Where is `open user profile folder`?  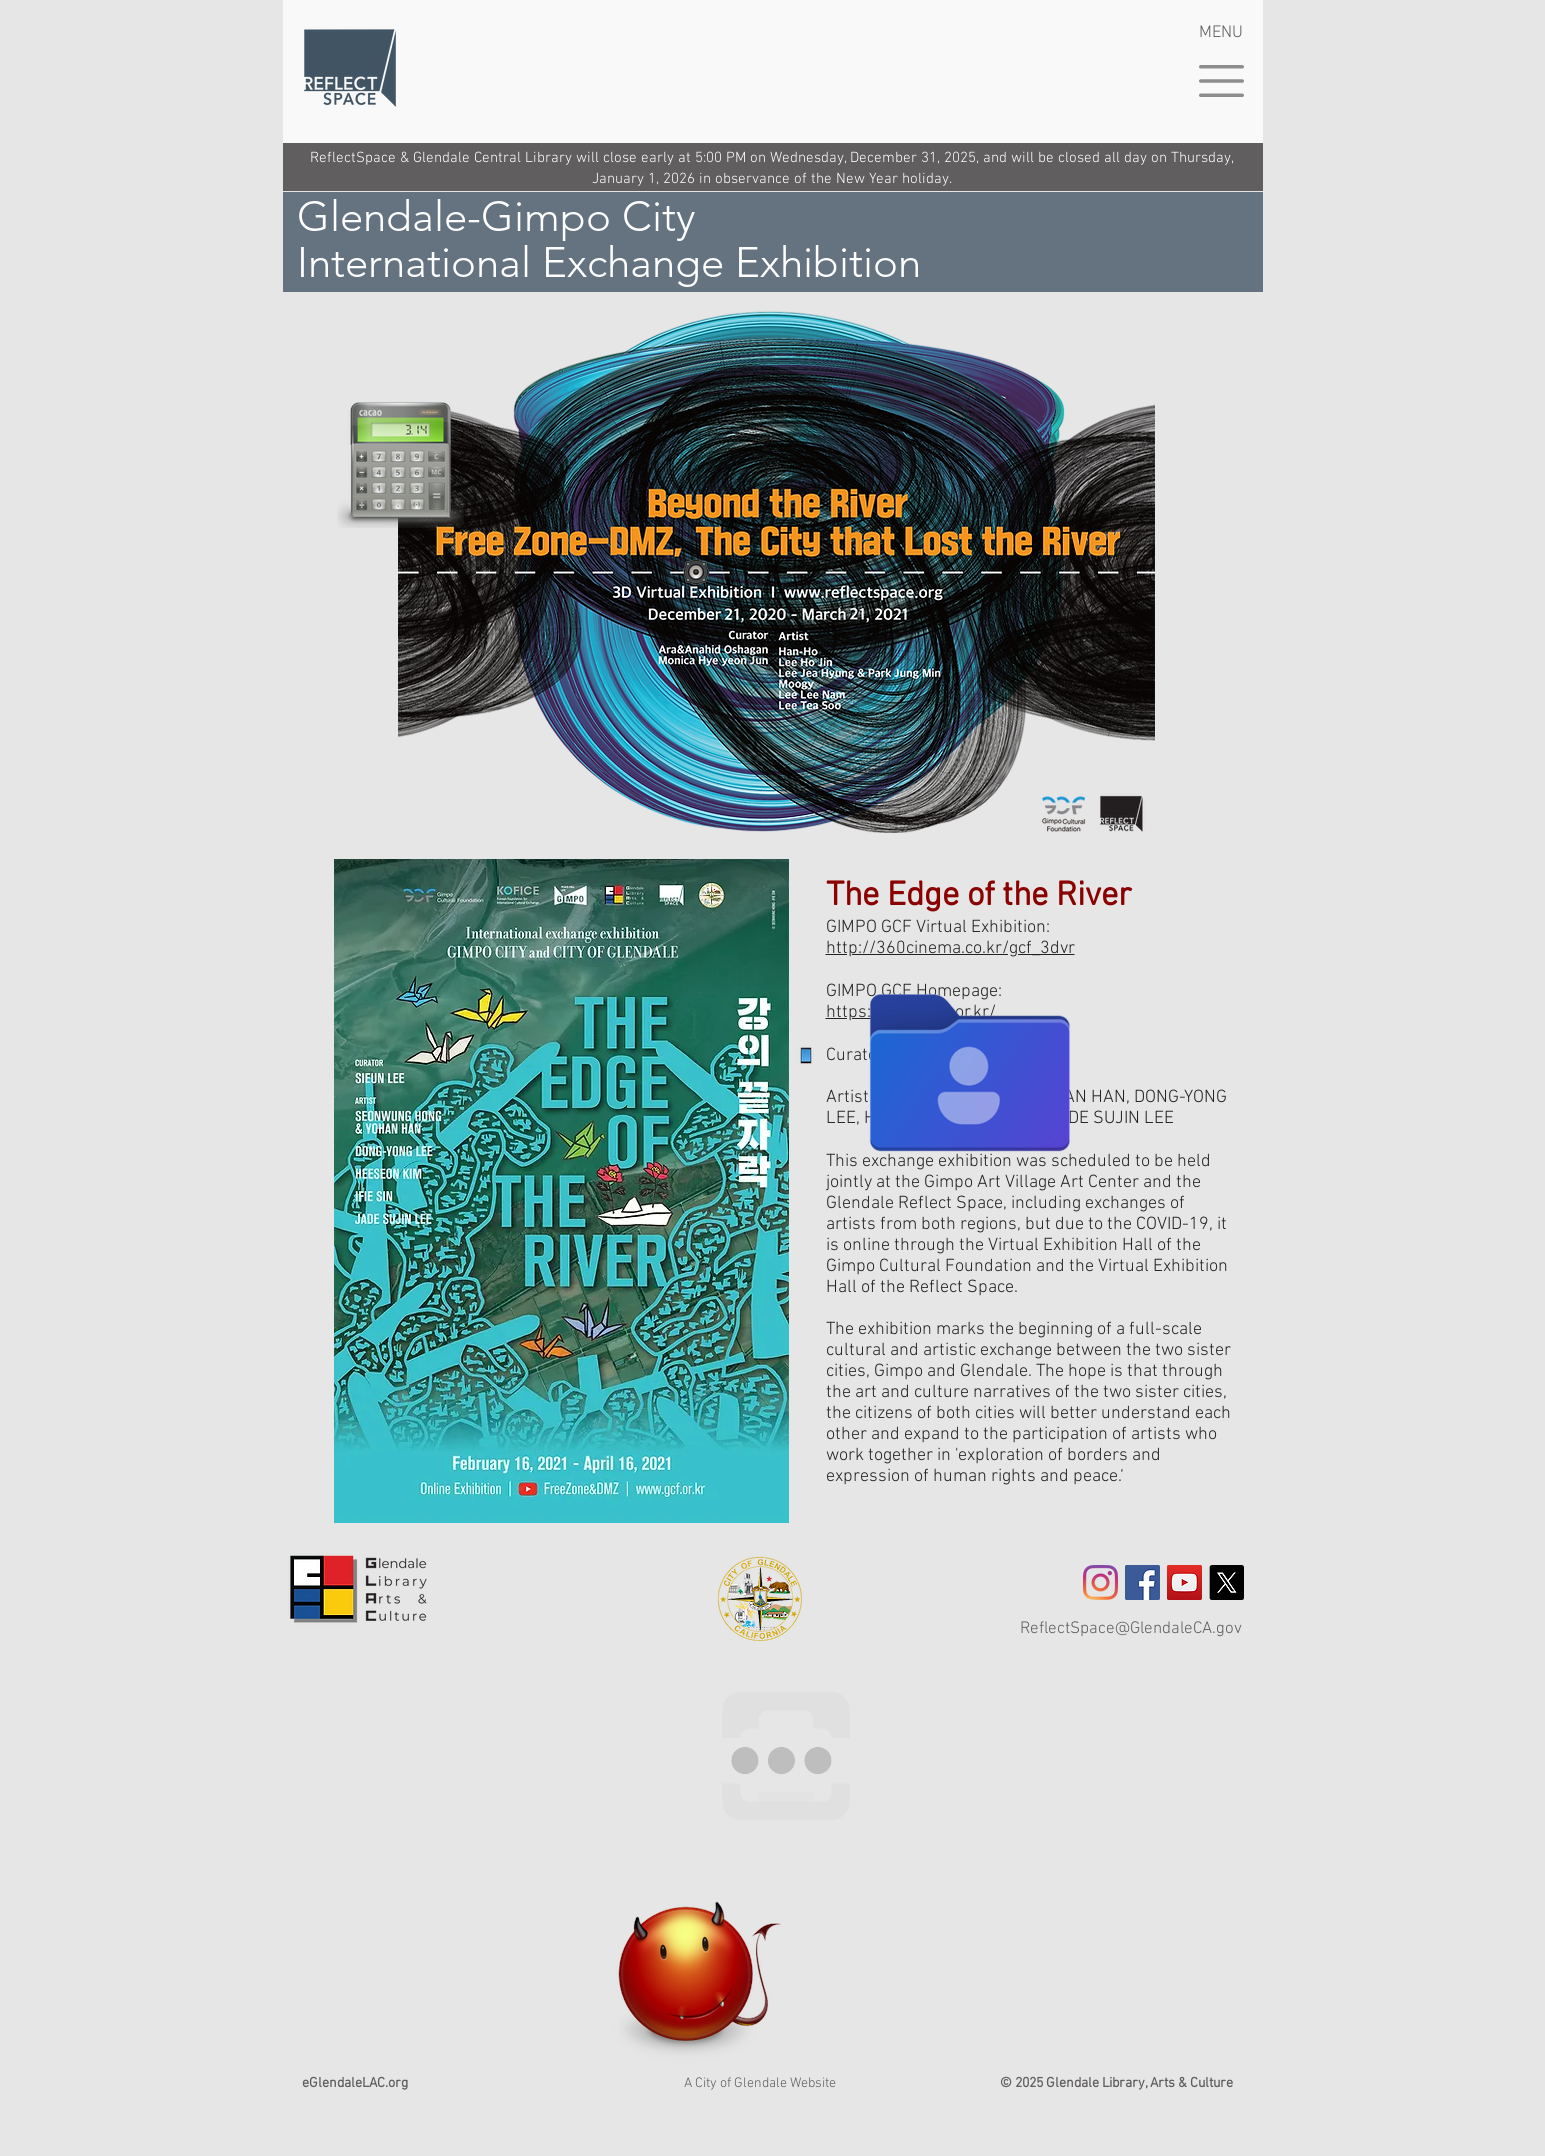 open user profile folder is located at coordinates (969, 1078).